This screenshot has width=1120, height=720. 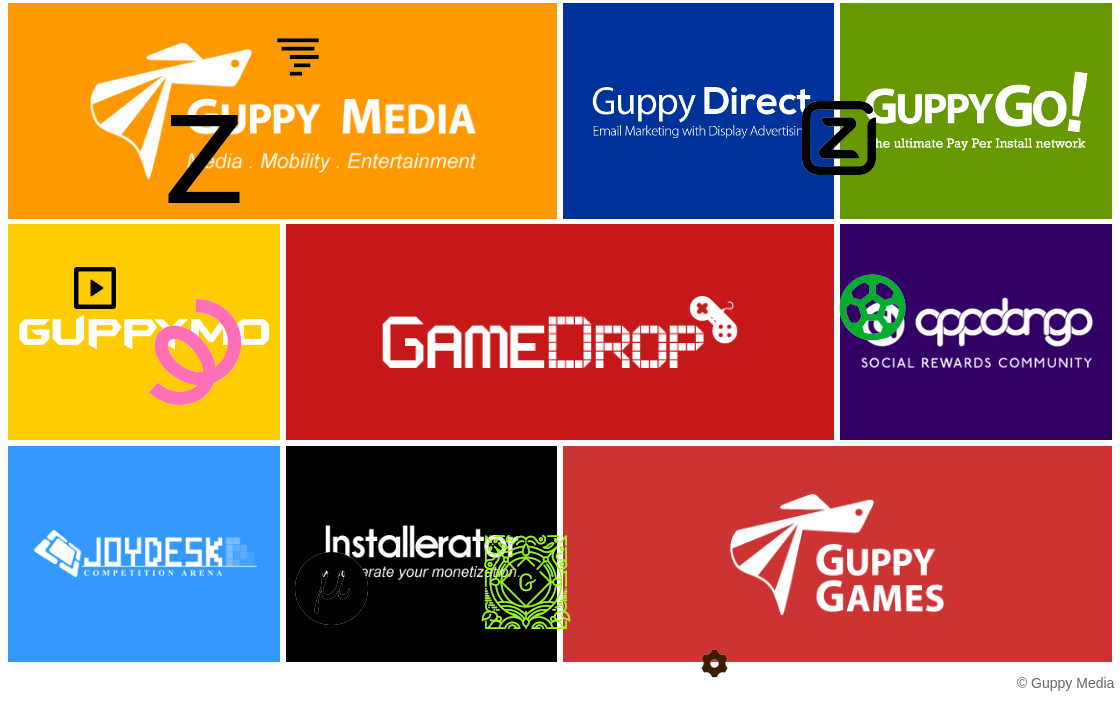 I want to click on spring creators platform logo, so click(x=195, y=352).